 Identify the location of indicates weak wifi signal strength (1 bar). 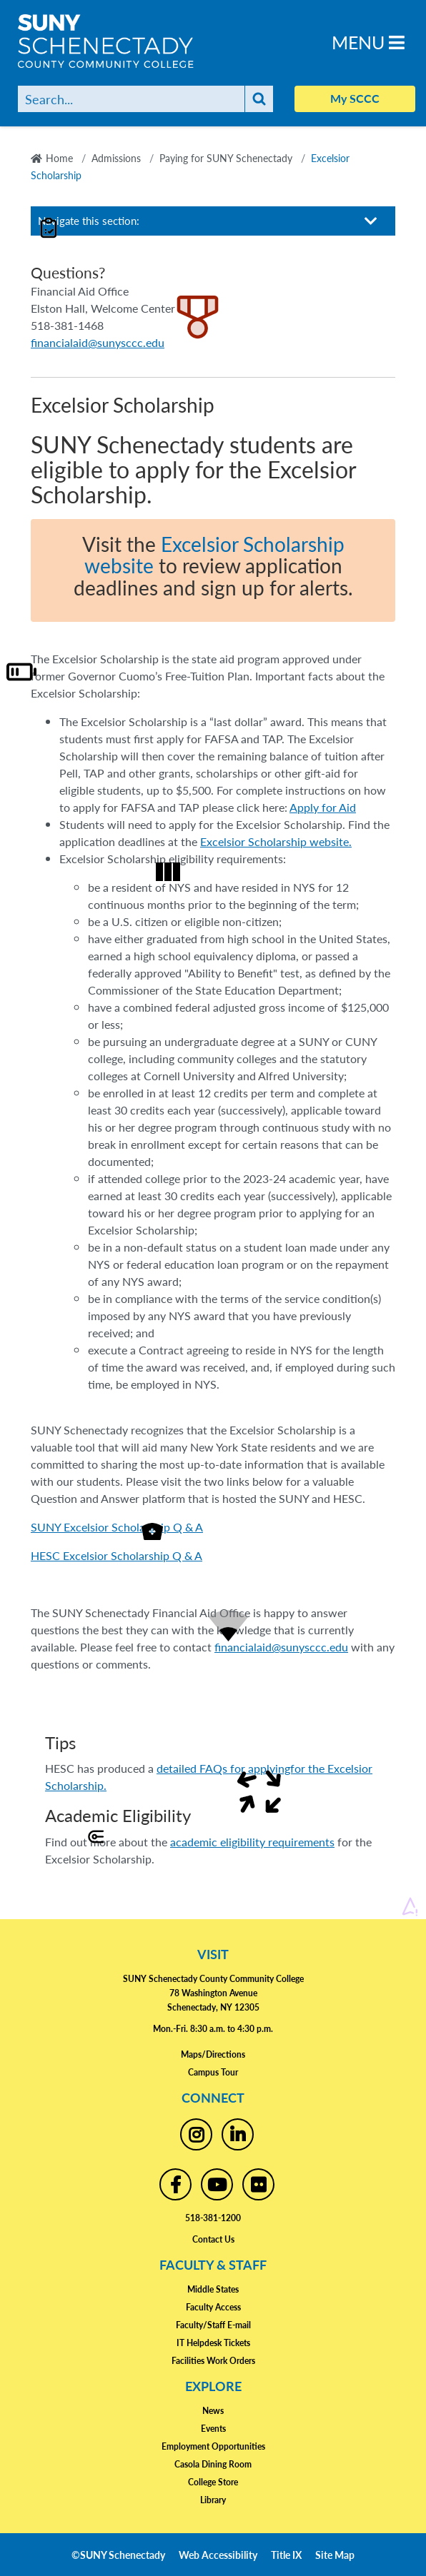
(228, 1625).